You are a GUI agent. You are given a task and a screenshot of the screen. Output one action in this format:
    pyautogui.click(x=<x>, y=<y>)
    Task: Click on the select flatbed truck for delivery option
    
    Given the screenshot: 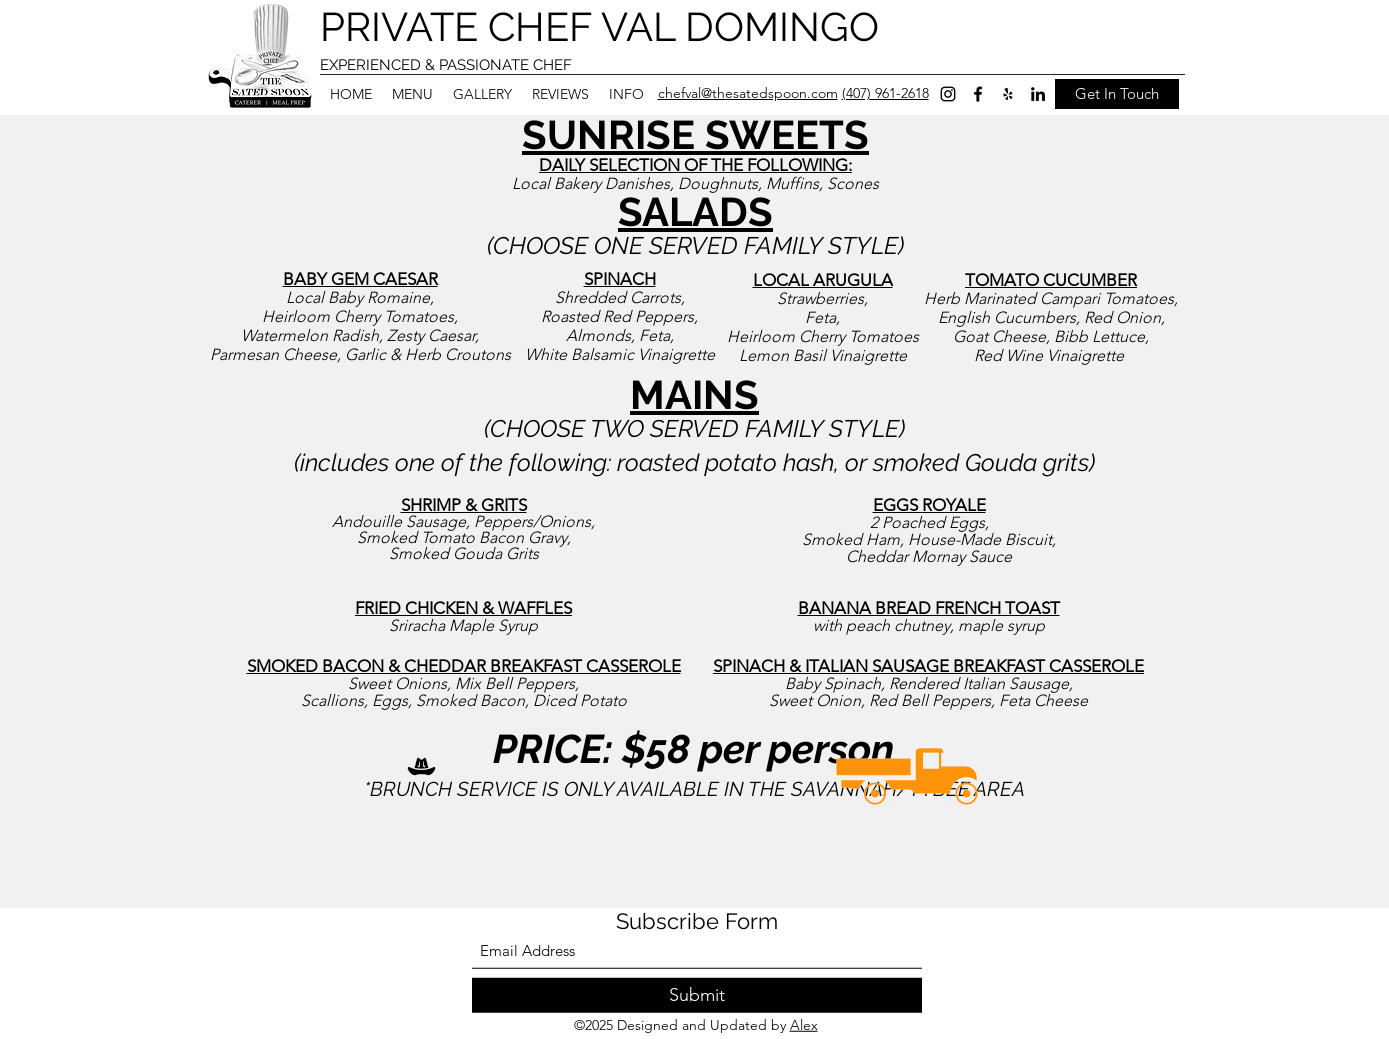 What is the action you would take?
    pyautogui.click(x=907, y=777)
    